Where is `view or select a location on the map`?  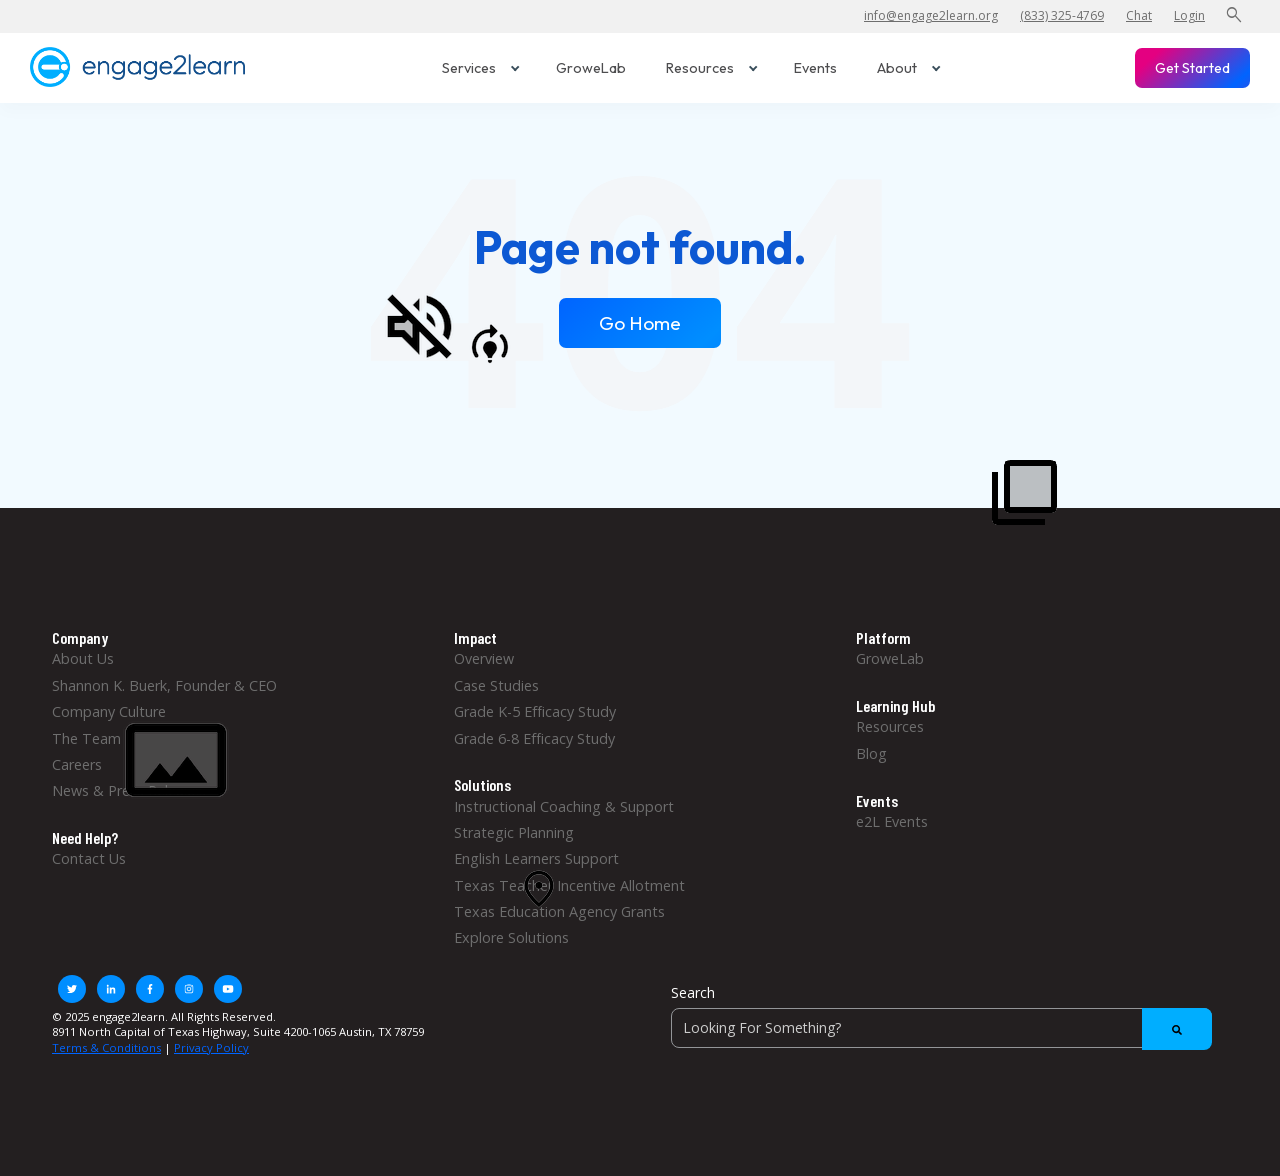
view or select a location on the map is located at coordinates (539, 889).